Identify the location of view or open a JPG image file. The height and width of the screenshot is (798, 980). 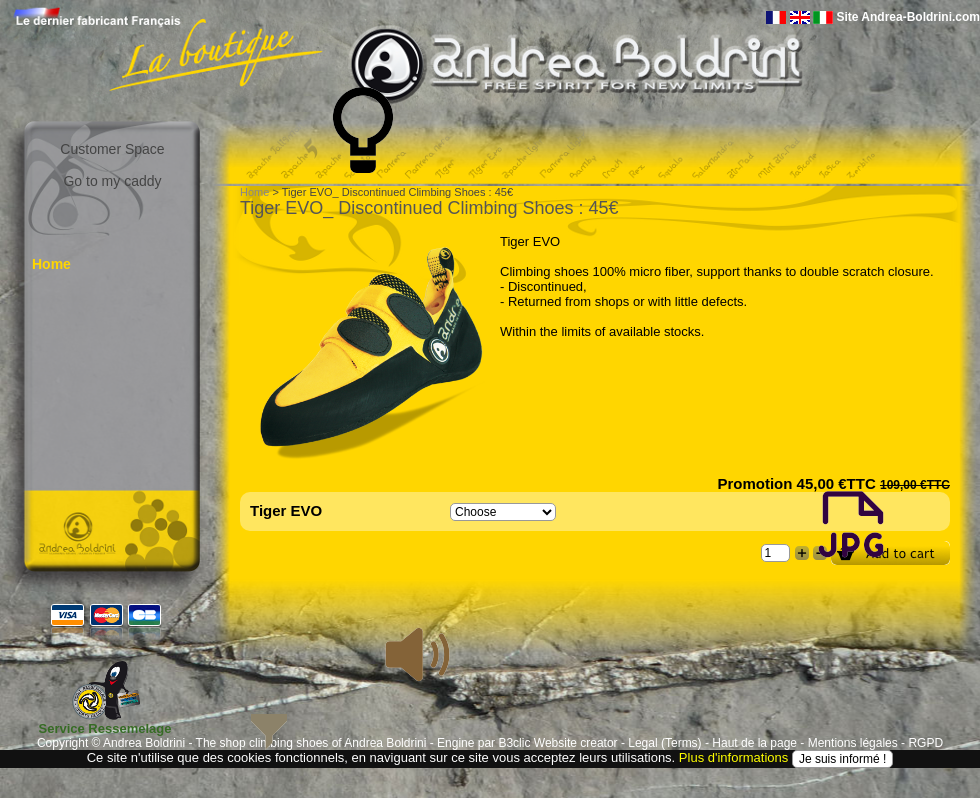
(853, 527).